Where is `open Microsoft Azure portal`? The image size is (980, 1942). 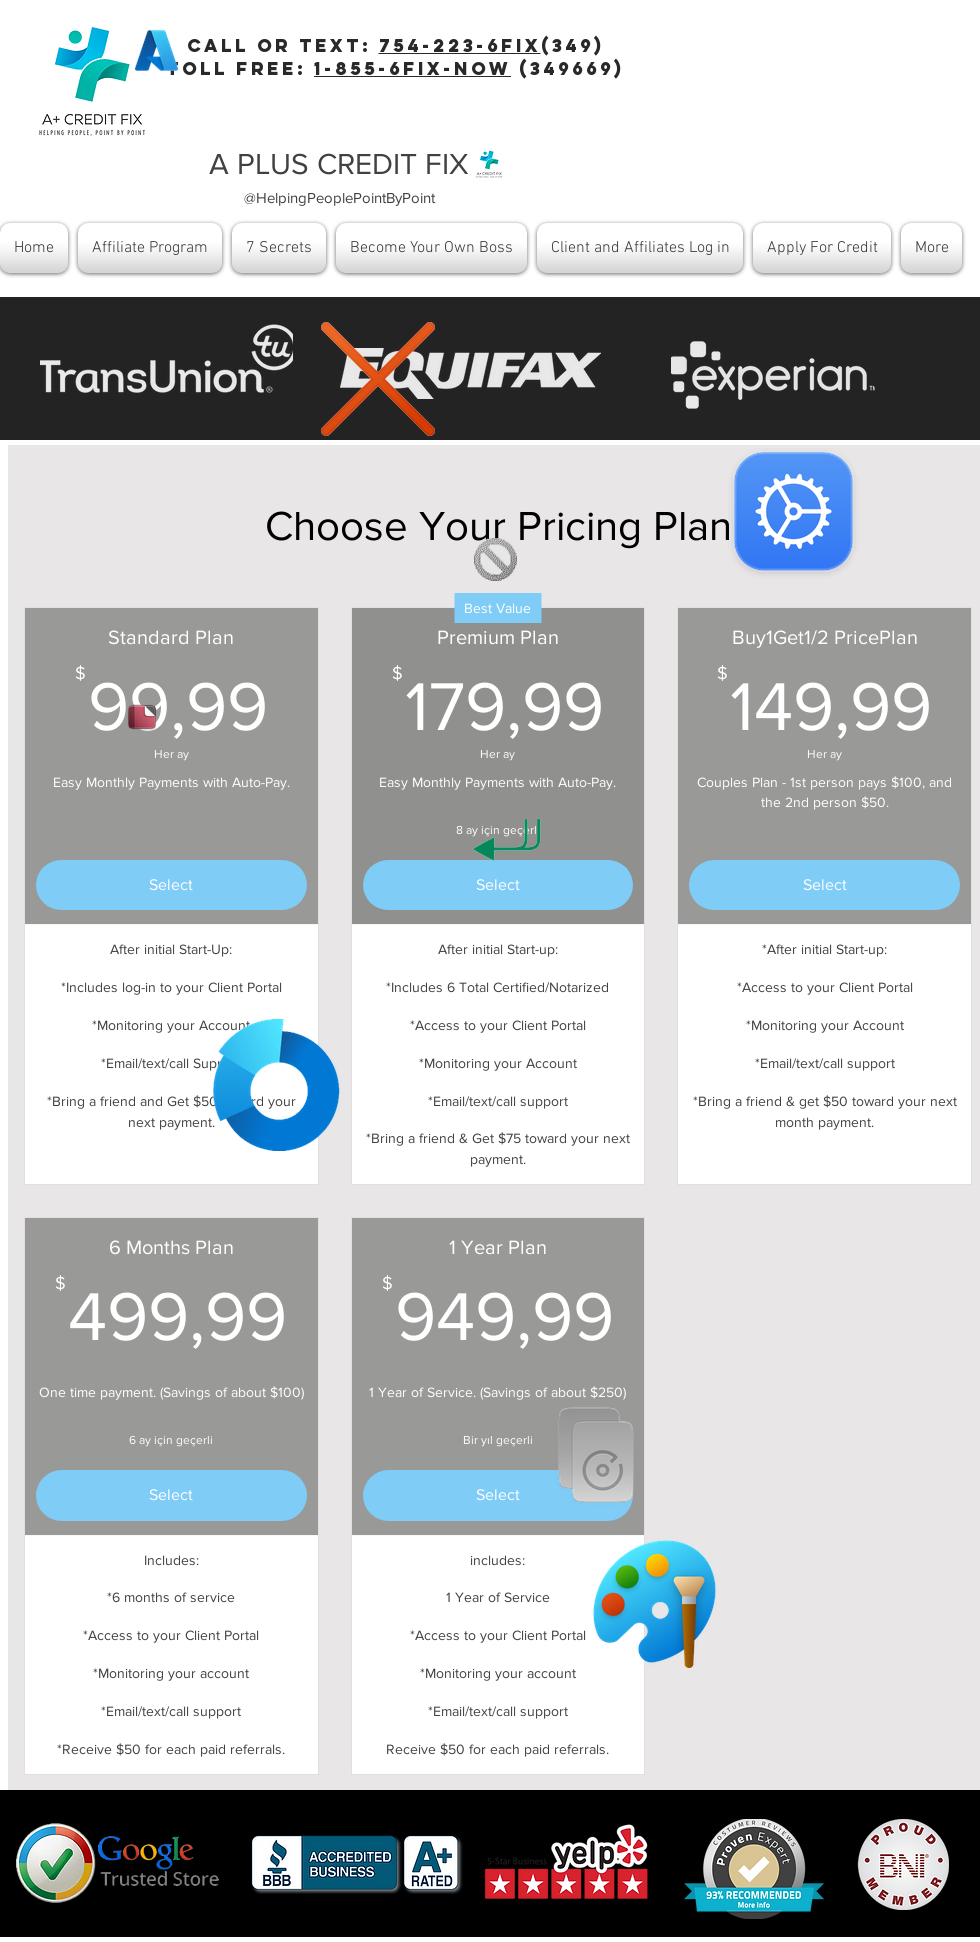
open Microsoft Azure portal is located at coordinates (156, 50).